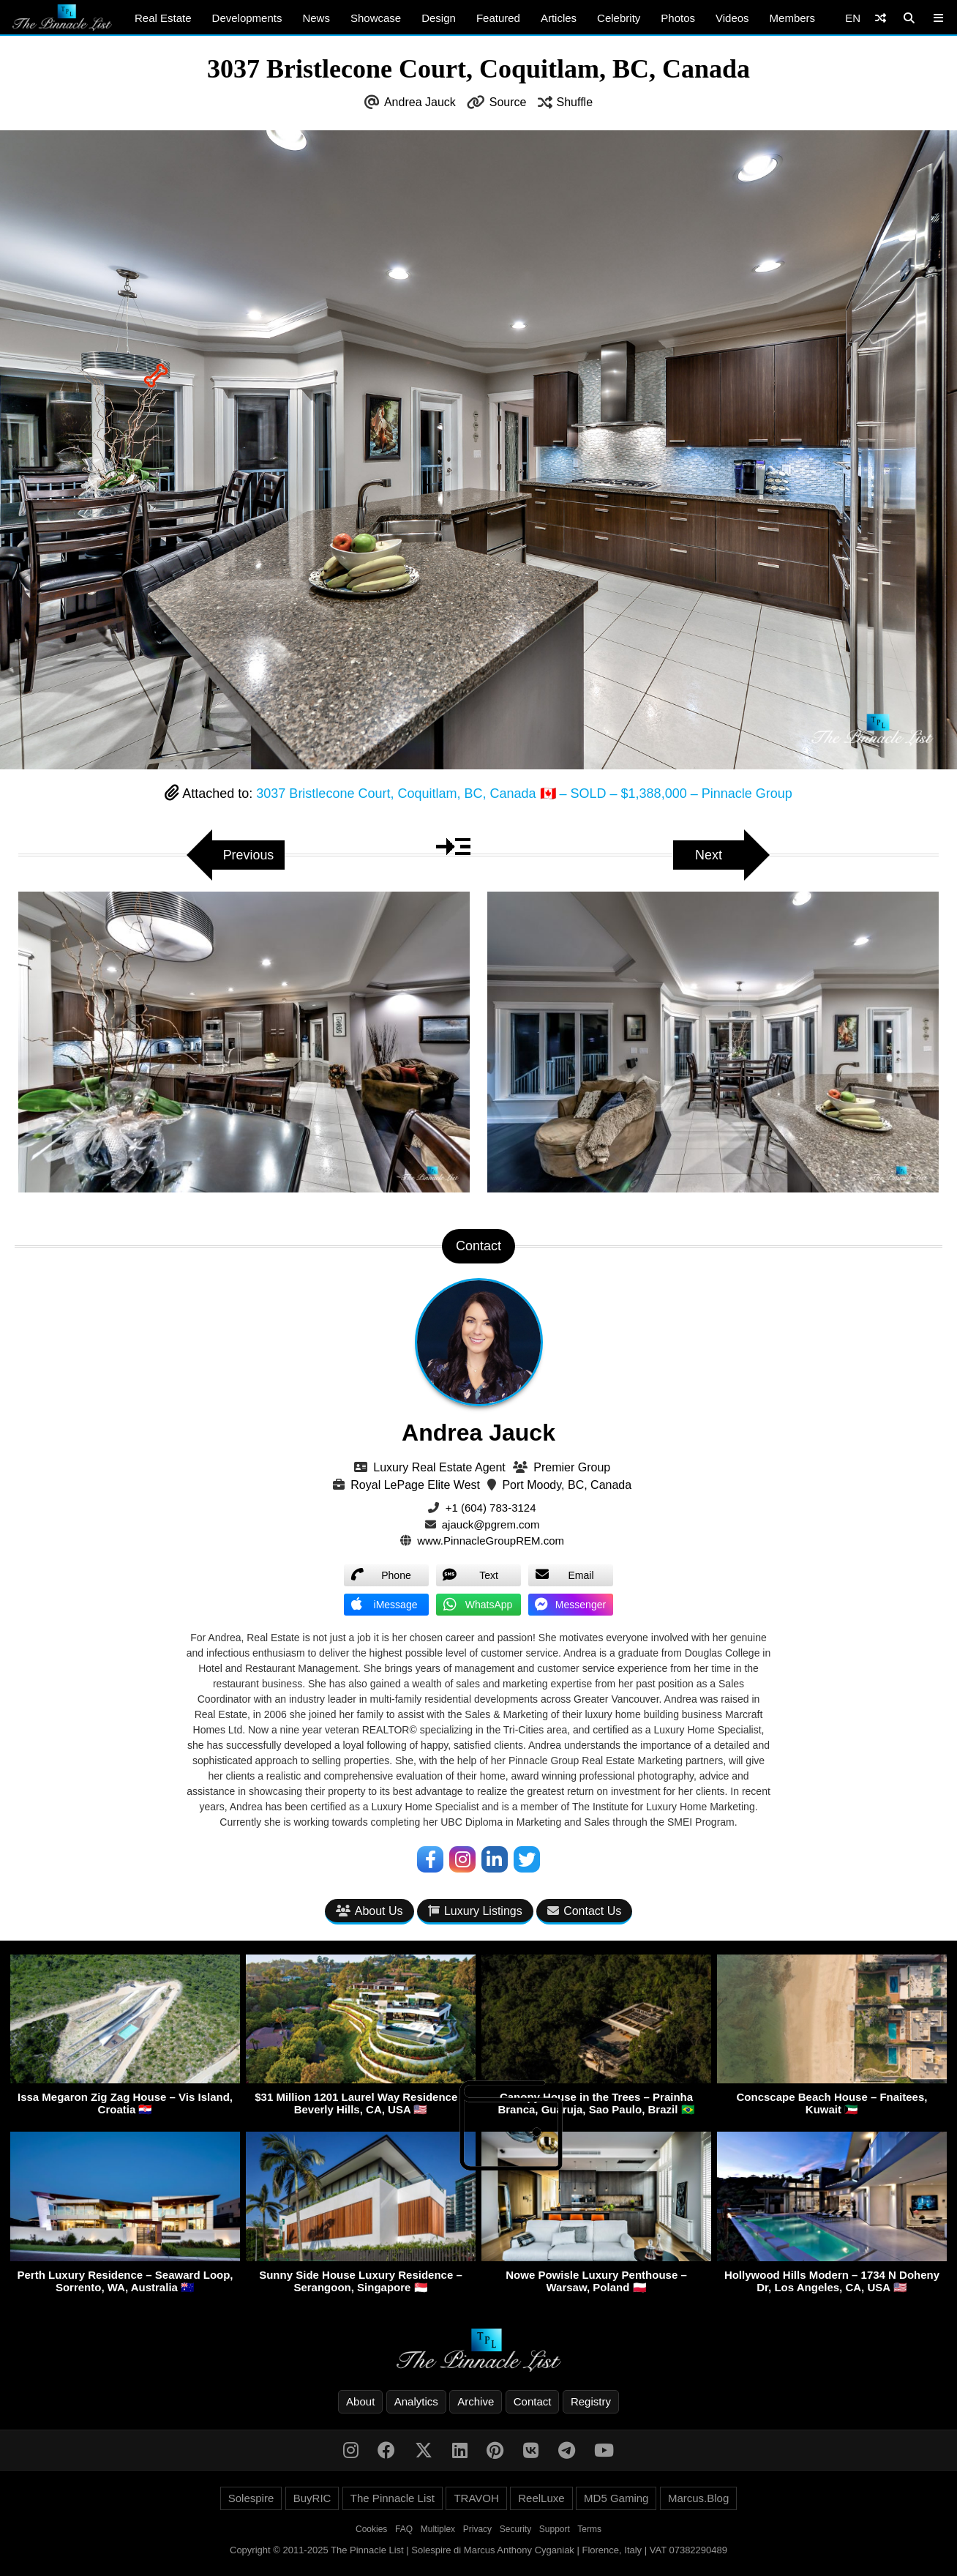  I want to click on access pet-related features or settings, so click(156, 376).